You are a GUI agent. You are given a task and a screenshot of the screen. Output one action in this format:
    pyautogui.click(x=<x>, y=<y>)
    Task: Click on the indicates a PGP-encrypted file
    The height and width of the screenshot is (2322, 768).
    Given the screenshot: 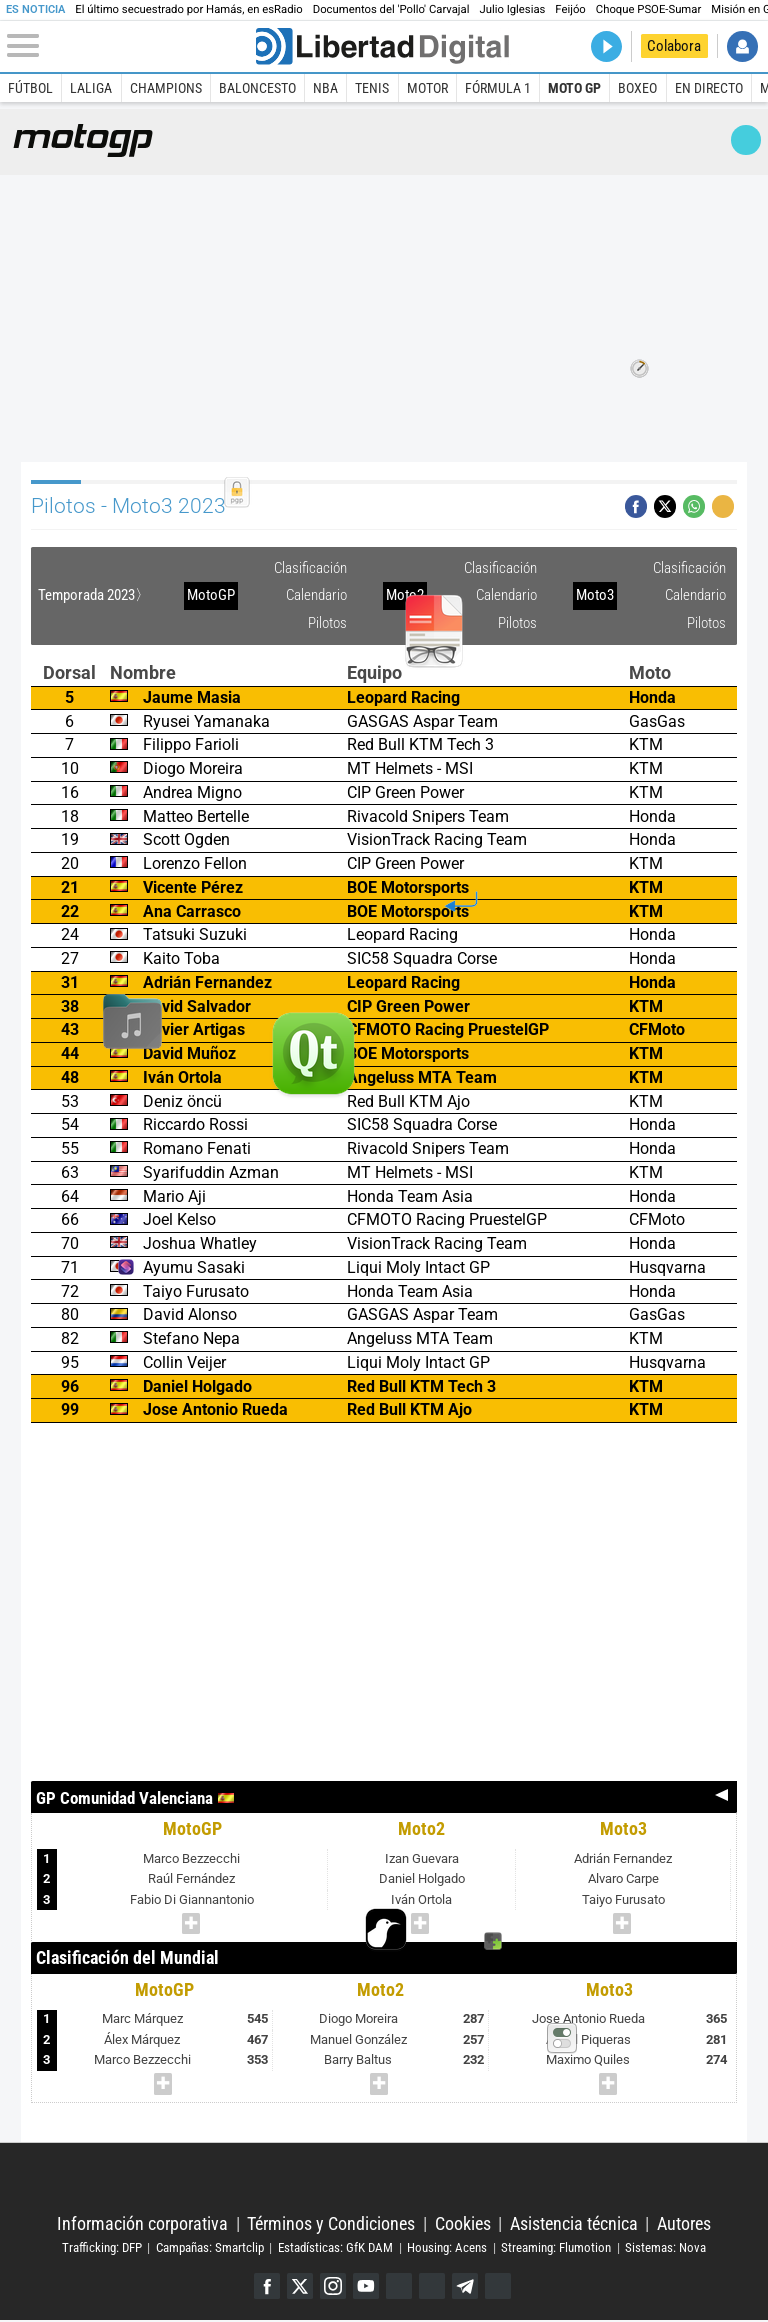 What is the action you would take?
    pyautogui.click(x=237, y=492)
    